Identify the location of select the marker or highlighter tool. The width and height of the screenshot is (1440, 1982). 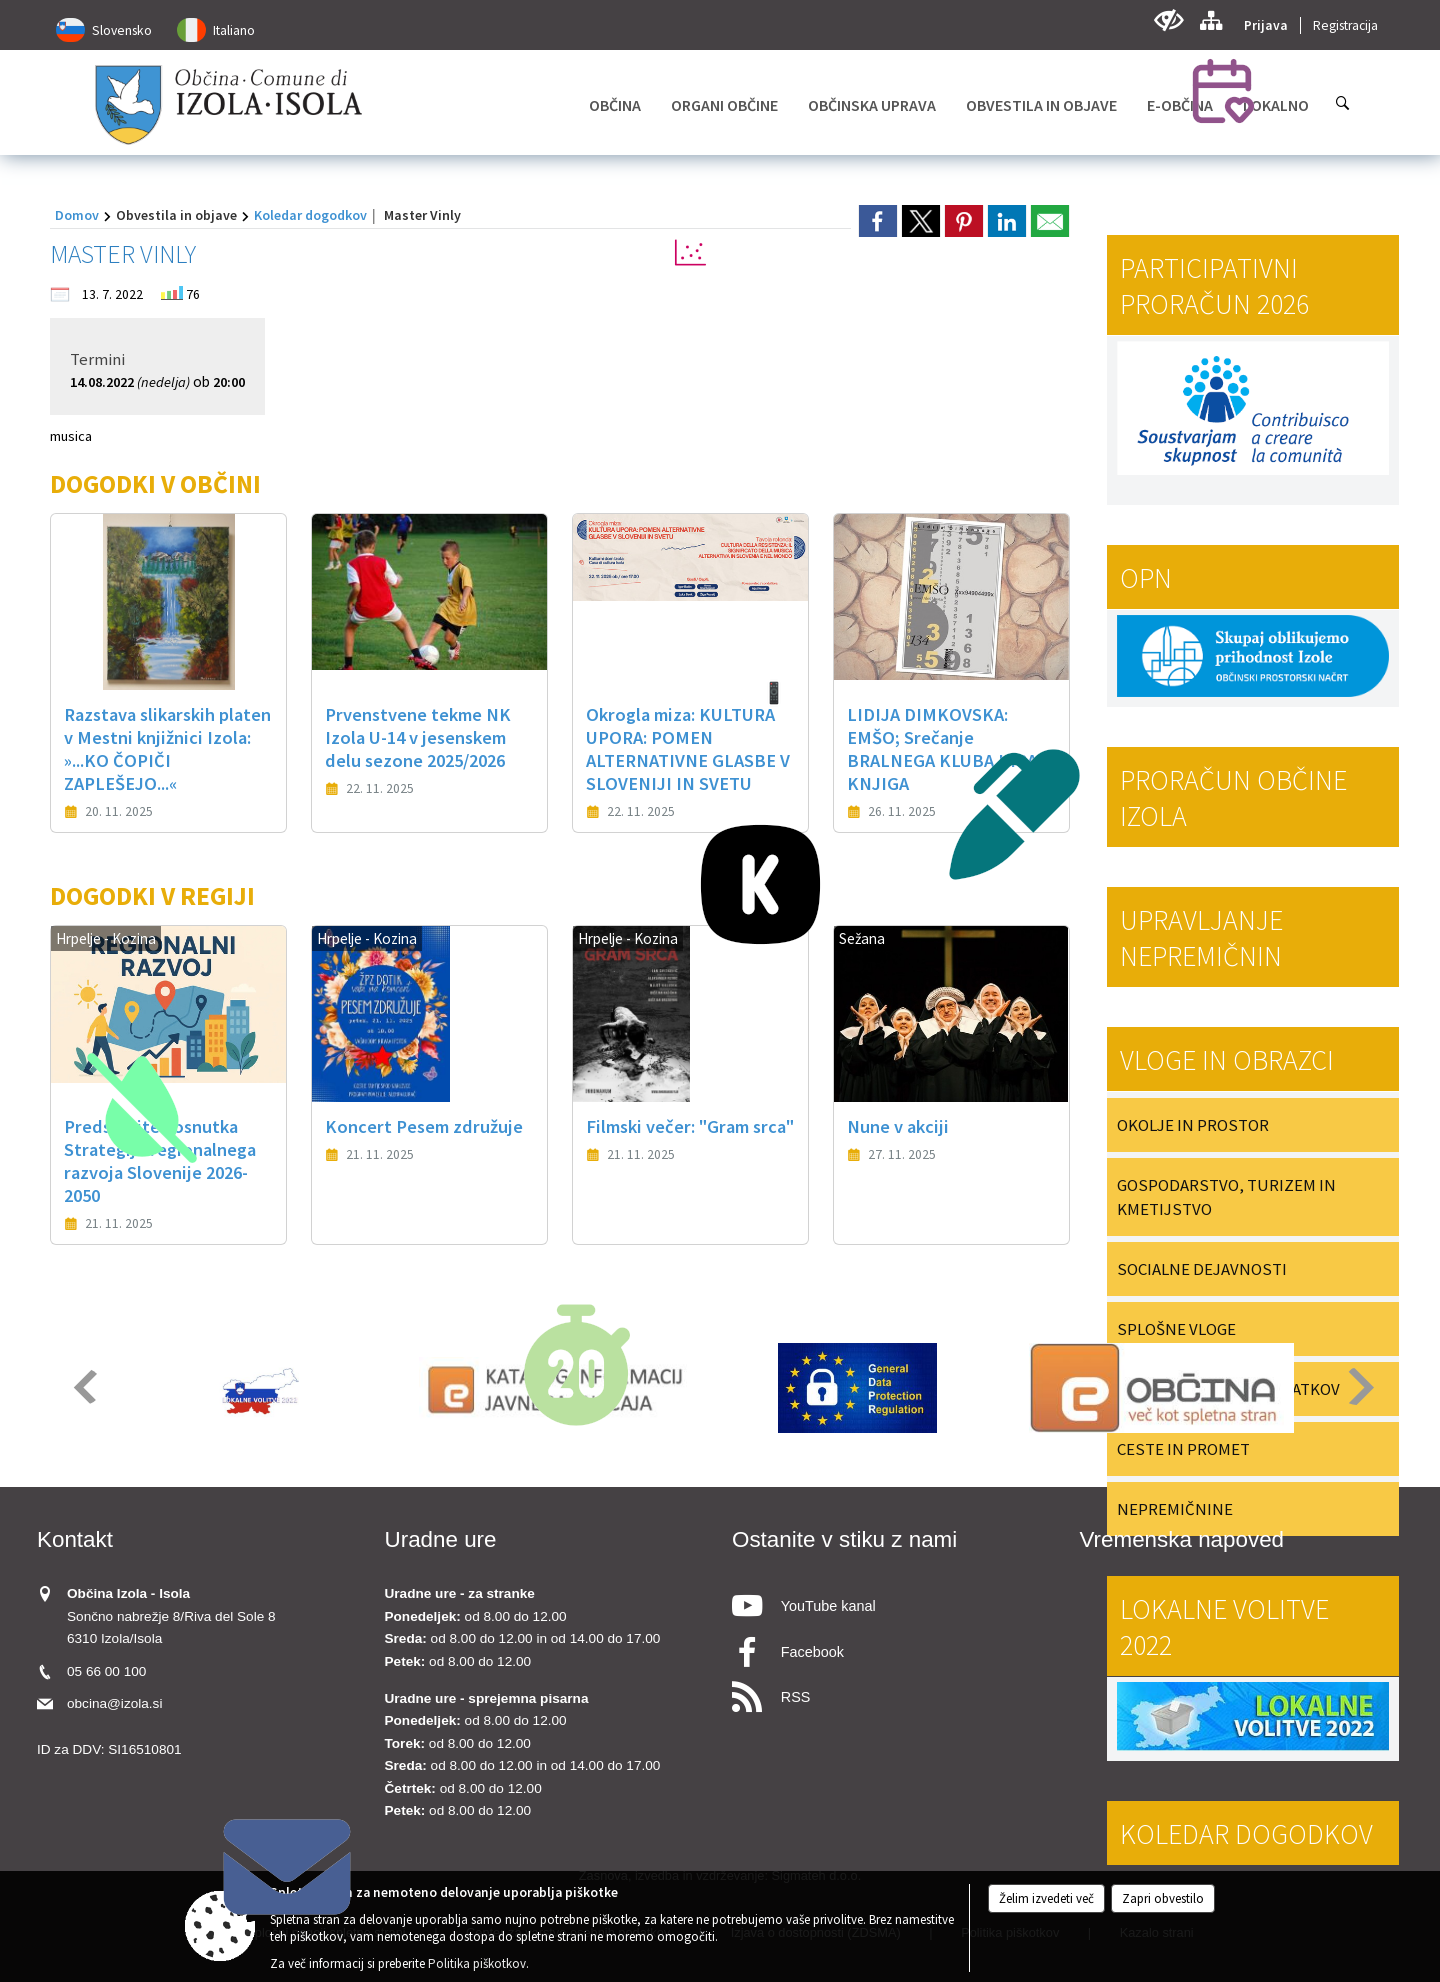
(1014, 814).